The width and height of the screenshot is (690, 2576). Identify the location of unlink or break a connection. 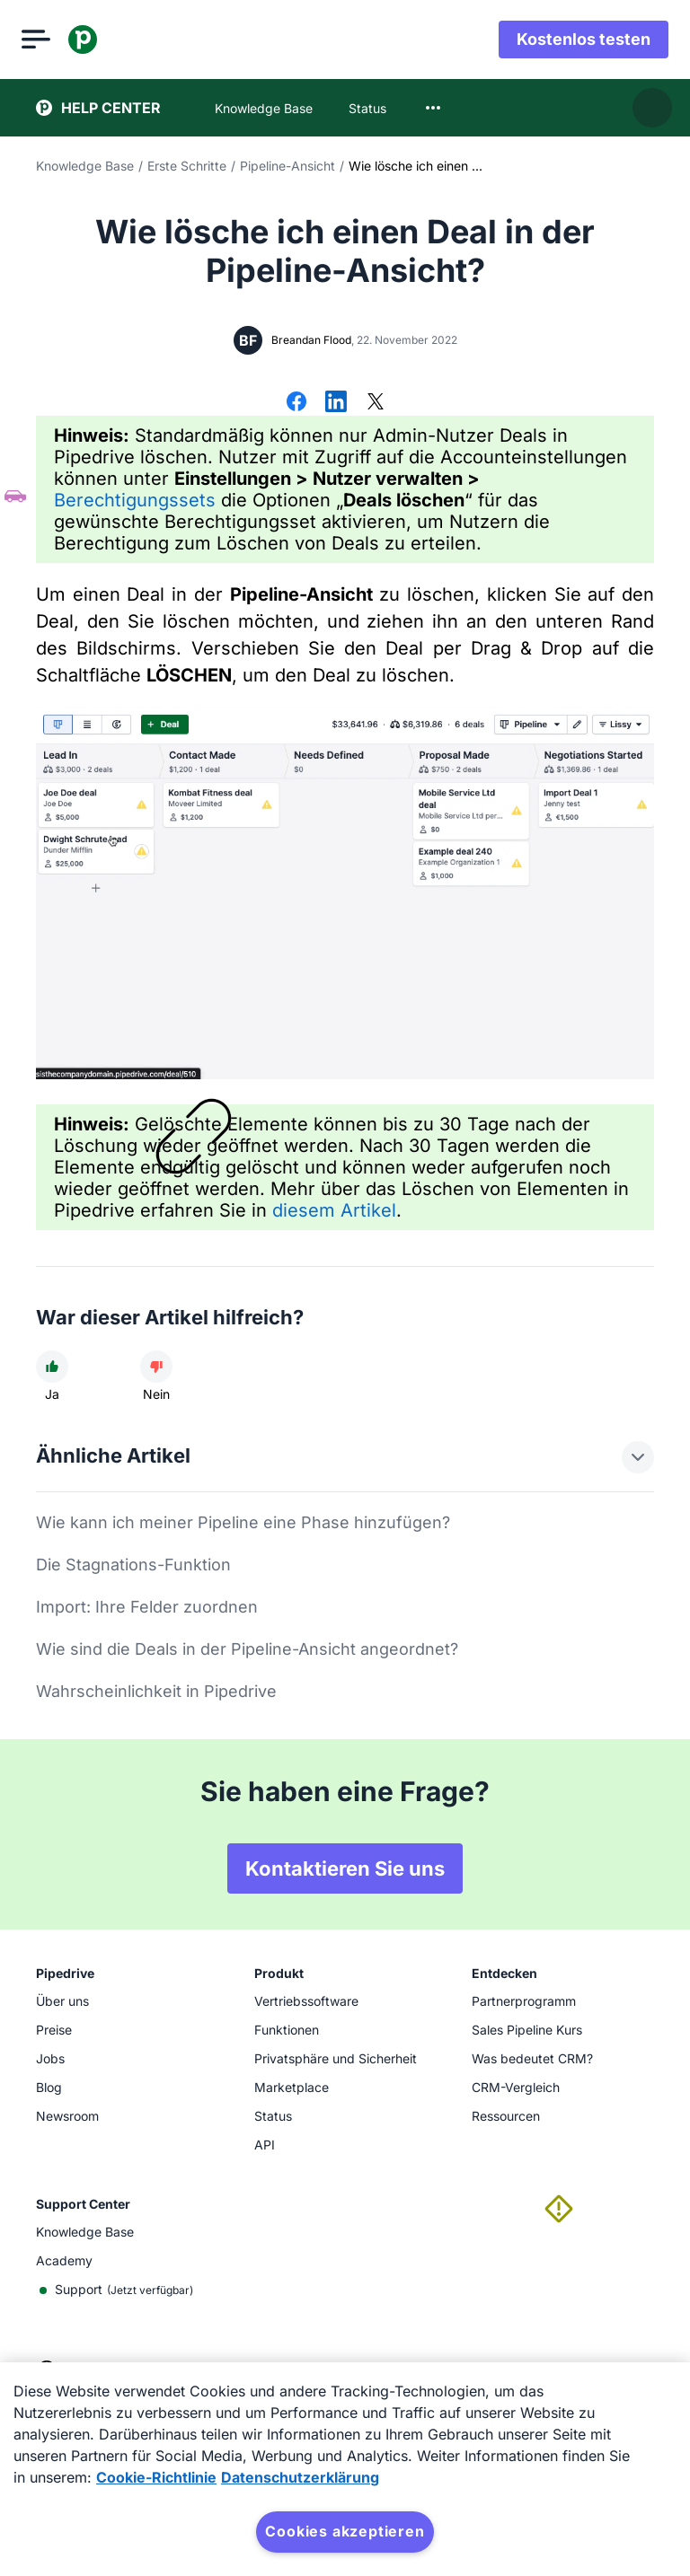
(193, 1136).